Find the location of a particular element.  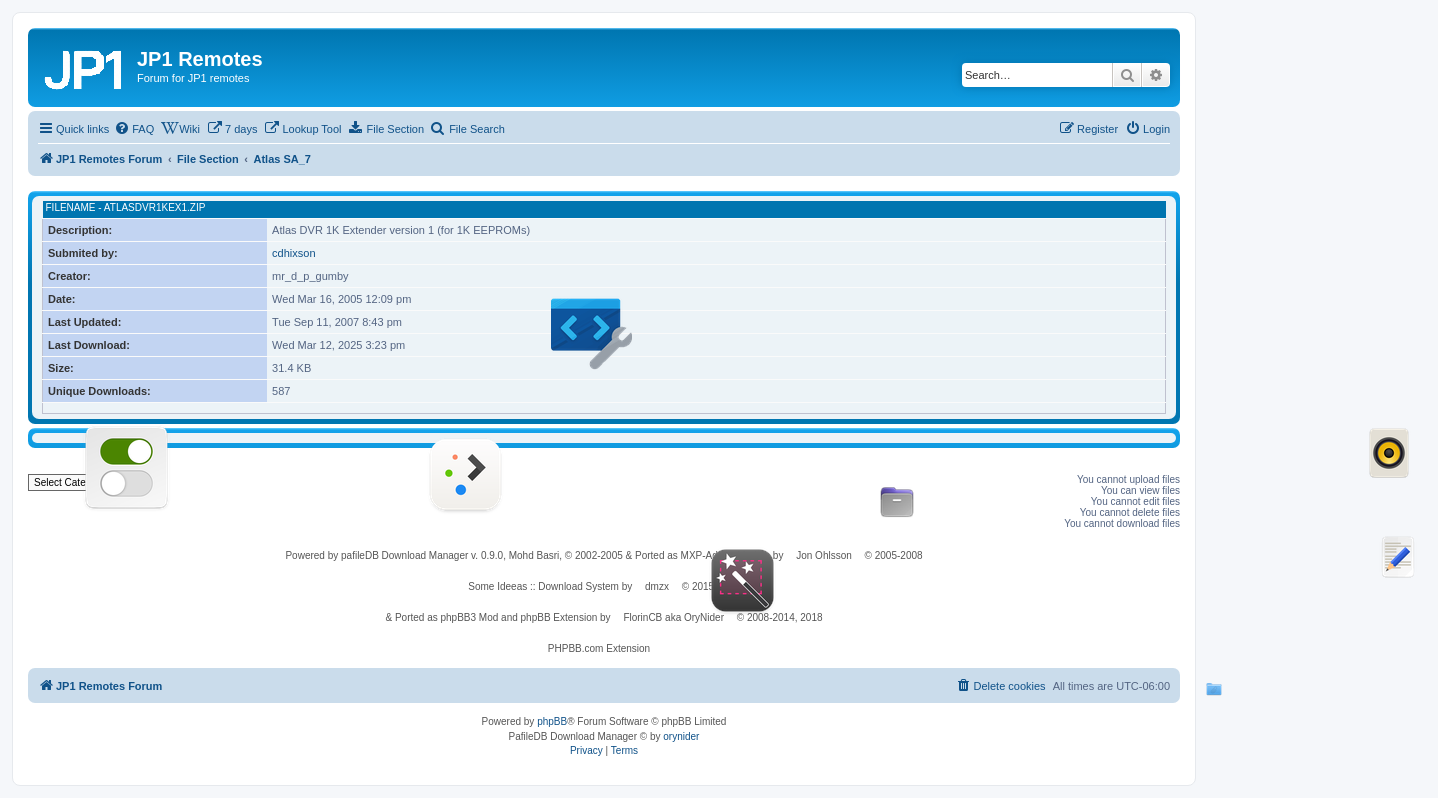

open the software learning or tutorial app is located at coordinates (1398, 557).